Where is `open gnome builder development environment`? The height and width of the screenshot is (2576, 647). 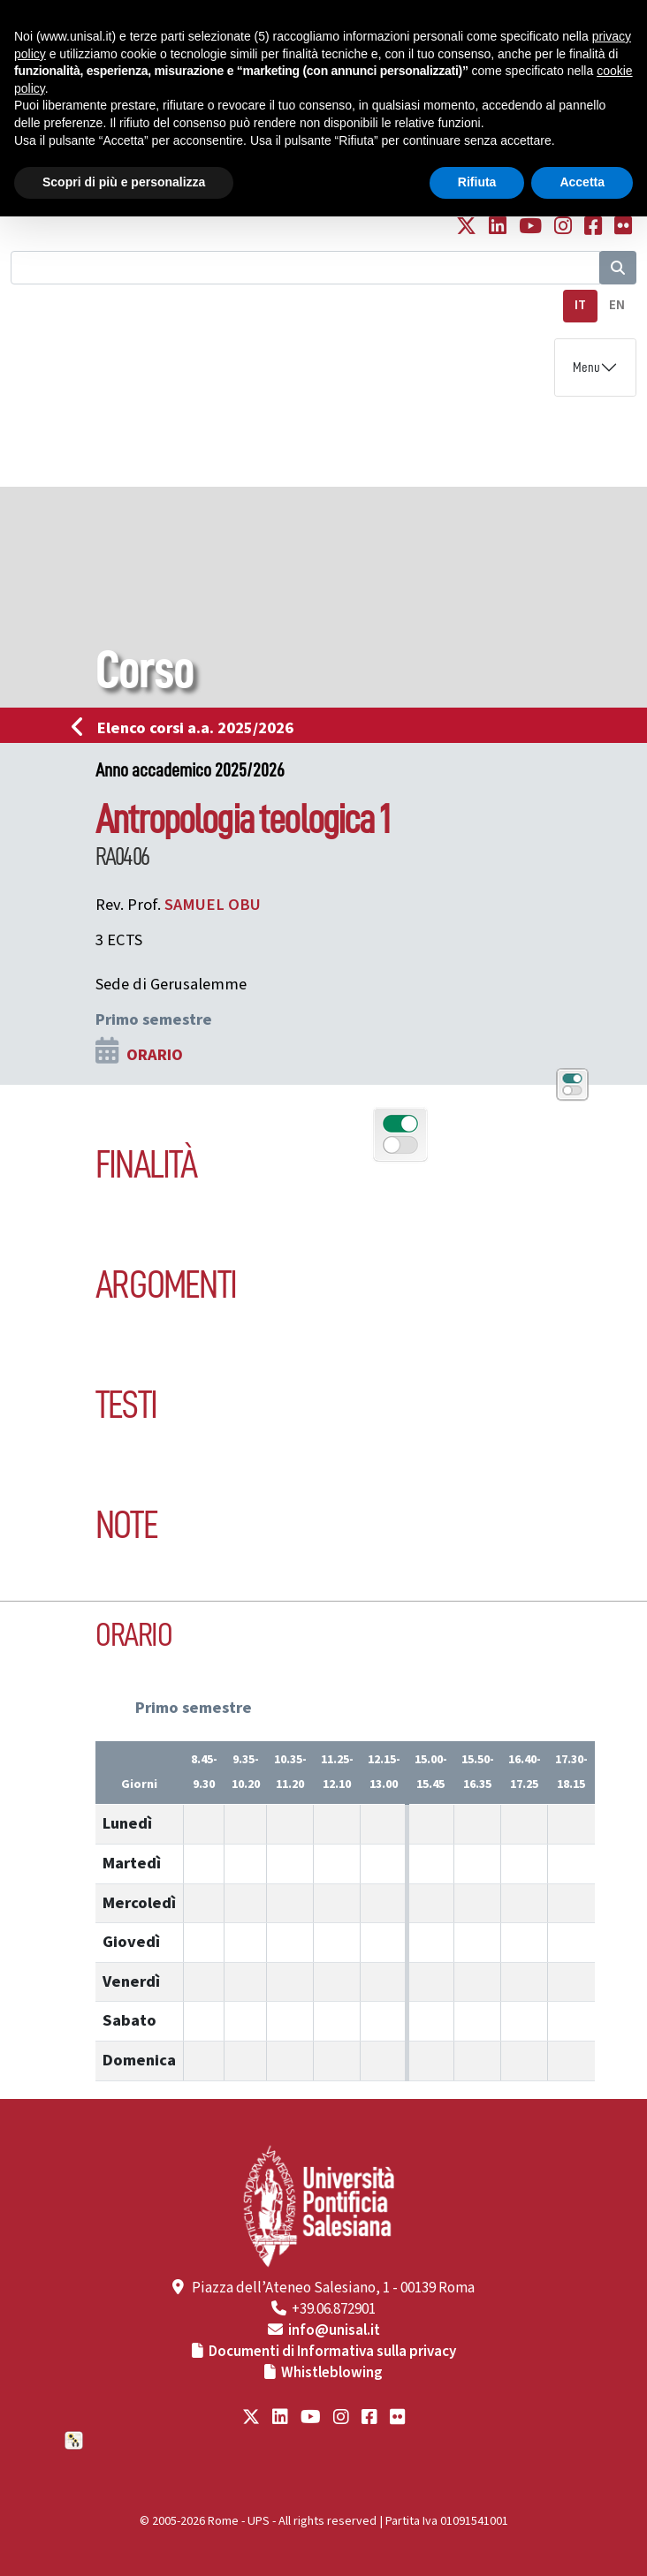 open gnome builder development environment is located at coordinates (73, 2440).